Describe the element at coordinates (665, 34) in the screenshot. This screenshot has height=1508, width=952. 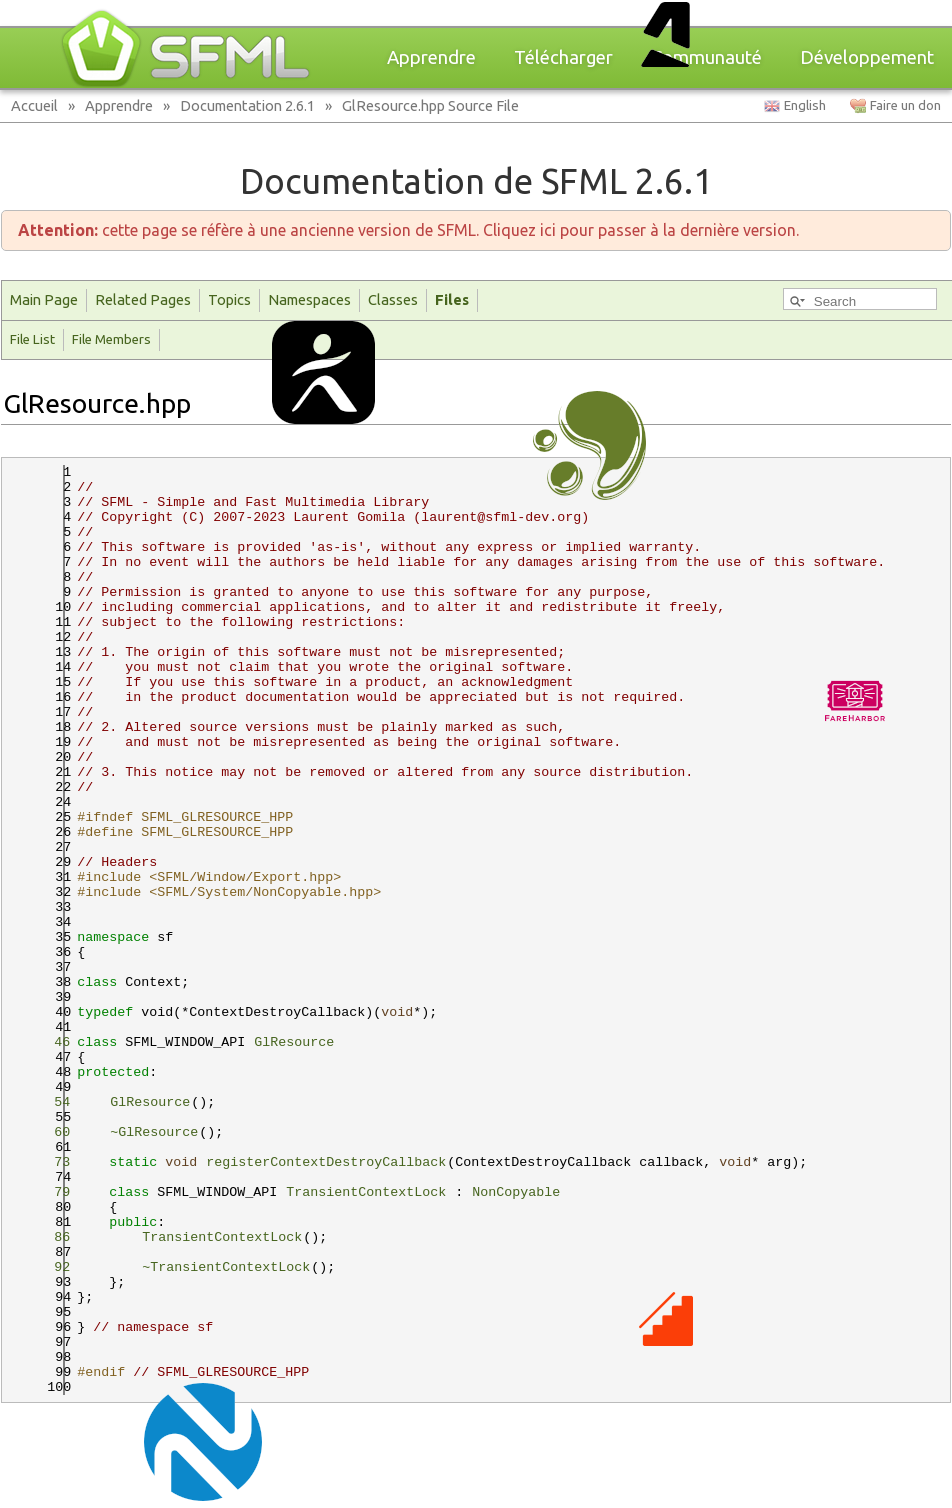
I see `visit gsmarena website for phone specs and reviews` at that location.